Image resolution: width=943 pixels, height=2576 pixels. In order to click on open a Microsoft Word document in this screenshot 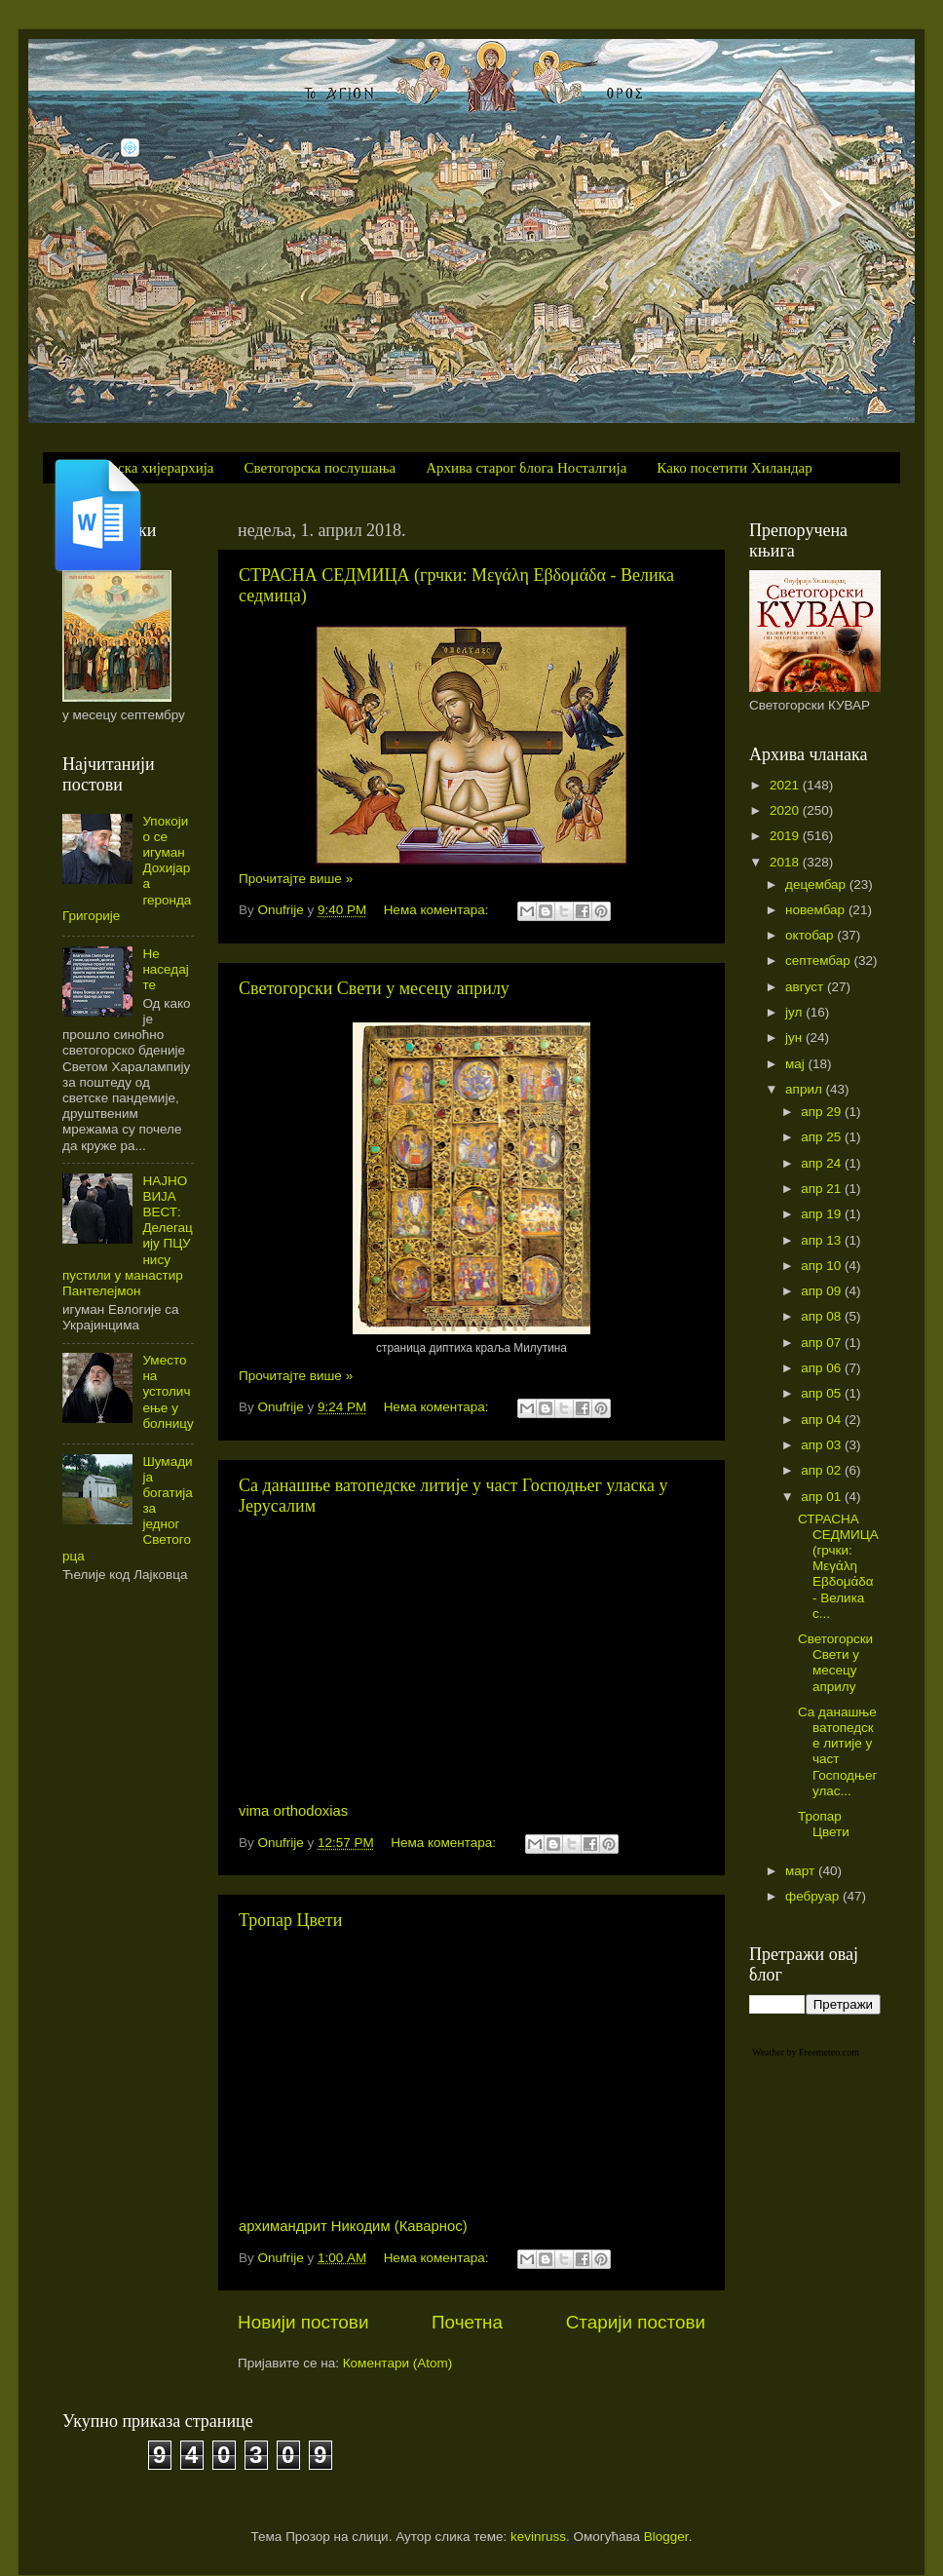, I will do `click(97, 515)`.